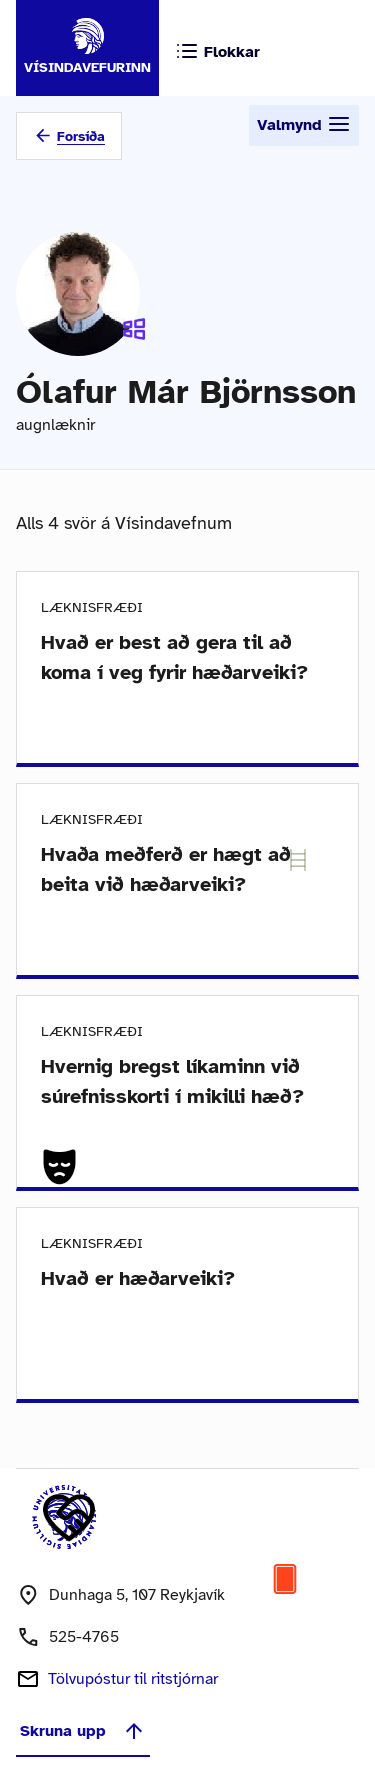 Image resolution: width=375 pixels, height=1773 pixels. I want to click on indicates sad or negative mood/emotion, so click(59, 1165).